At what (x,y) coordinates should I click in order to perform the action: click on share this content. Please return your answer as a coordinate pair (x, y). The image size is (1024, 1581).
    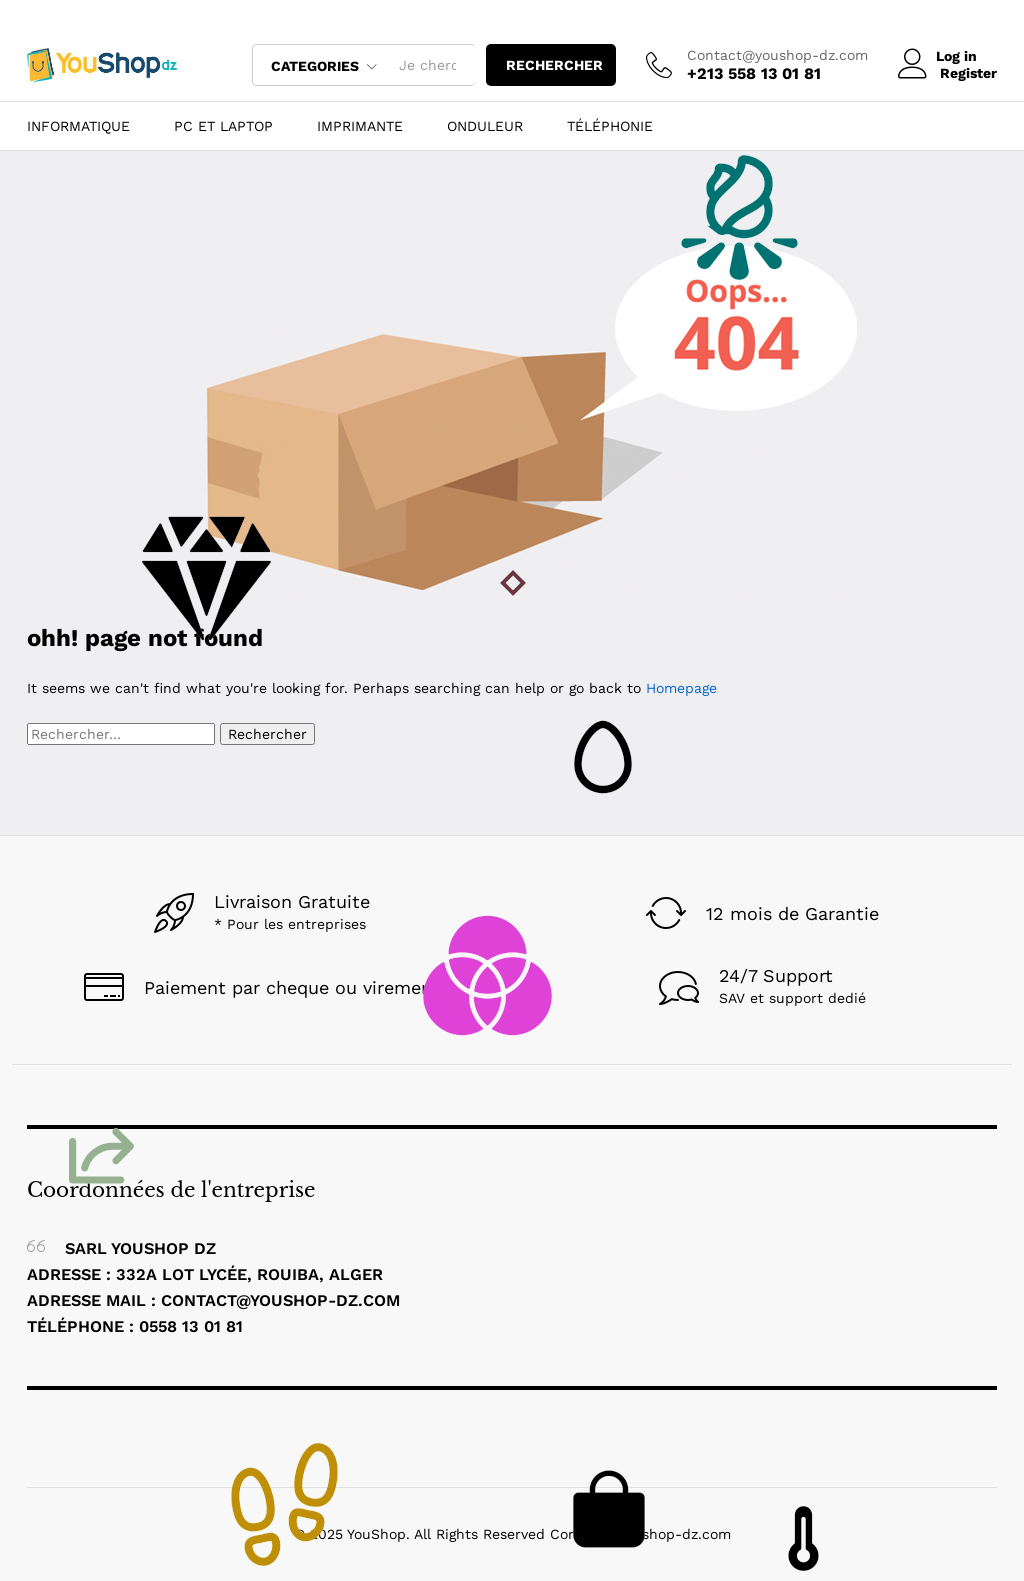
    Looking at the image, I should click on (101, 1153).